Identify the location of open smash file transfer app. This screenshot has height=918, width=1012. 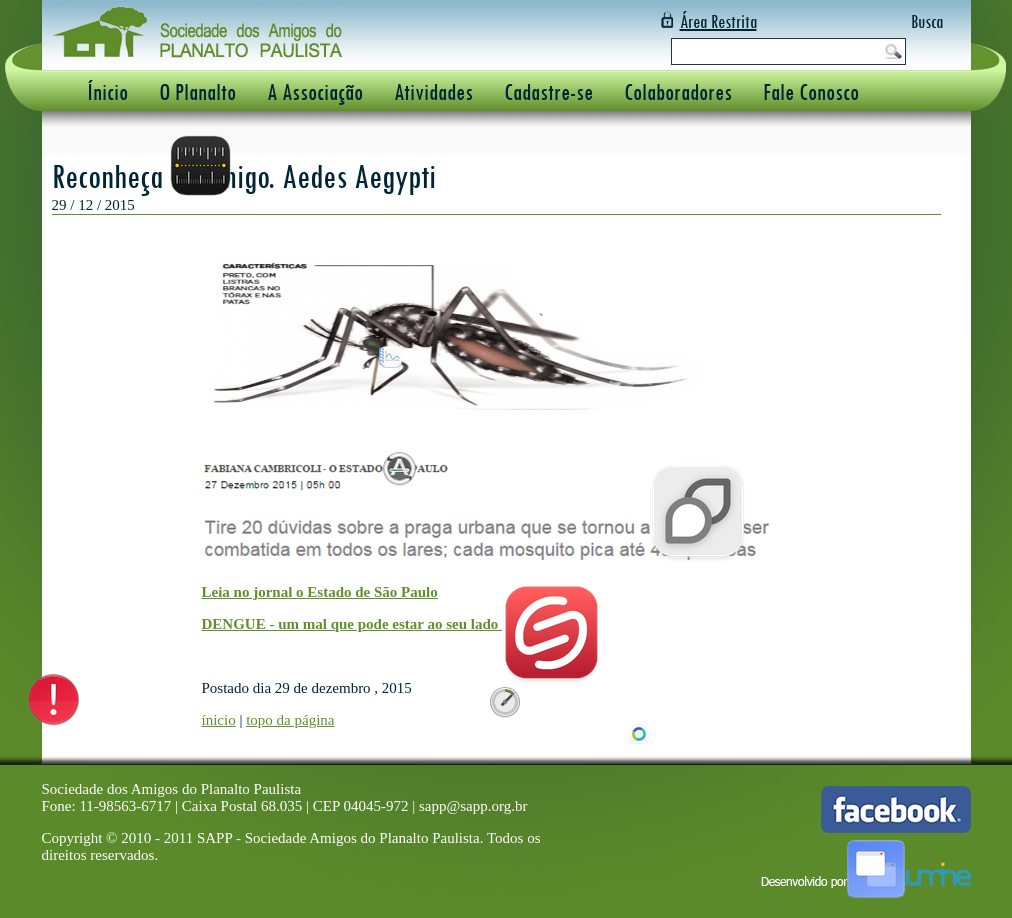
(551, 632).